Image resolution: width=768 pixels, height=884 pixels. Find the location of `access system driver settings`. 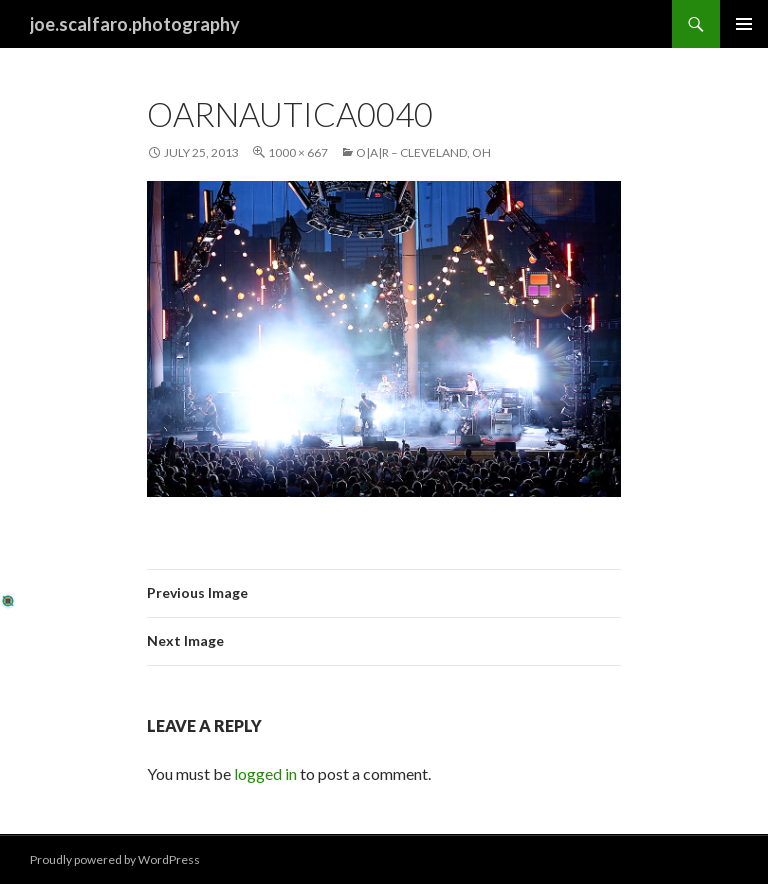

access system driver settings is located at coordinates (8, 601).